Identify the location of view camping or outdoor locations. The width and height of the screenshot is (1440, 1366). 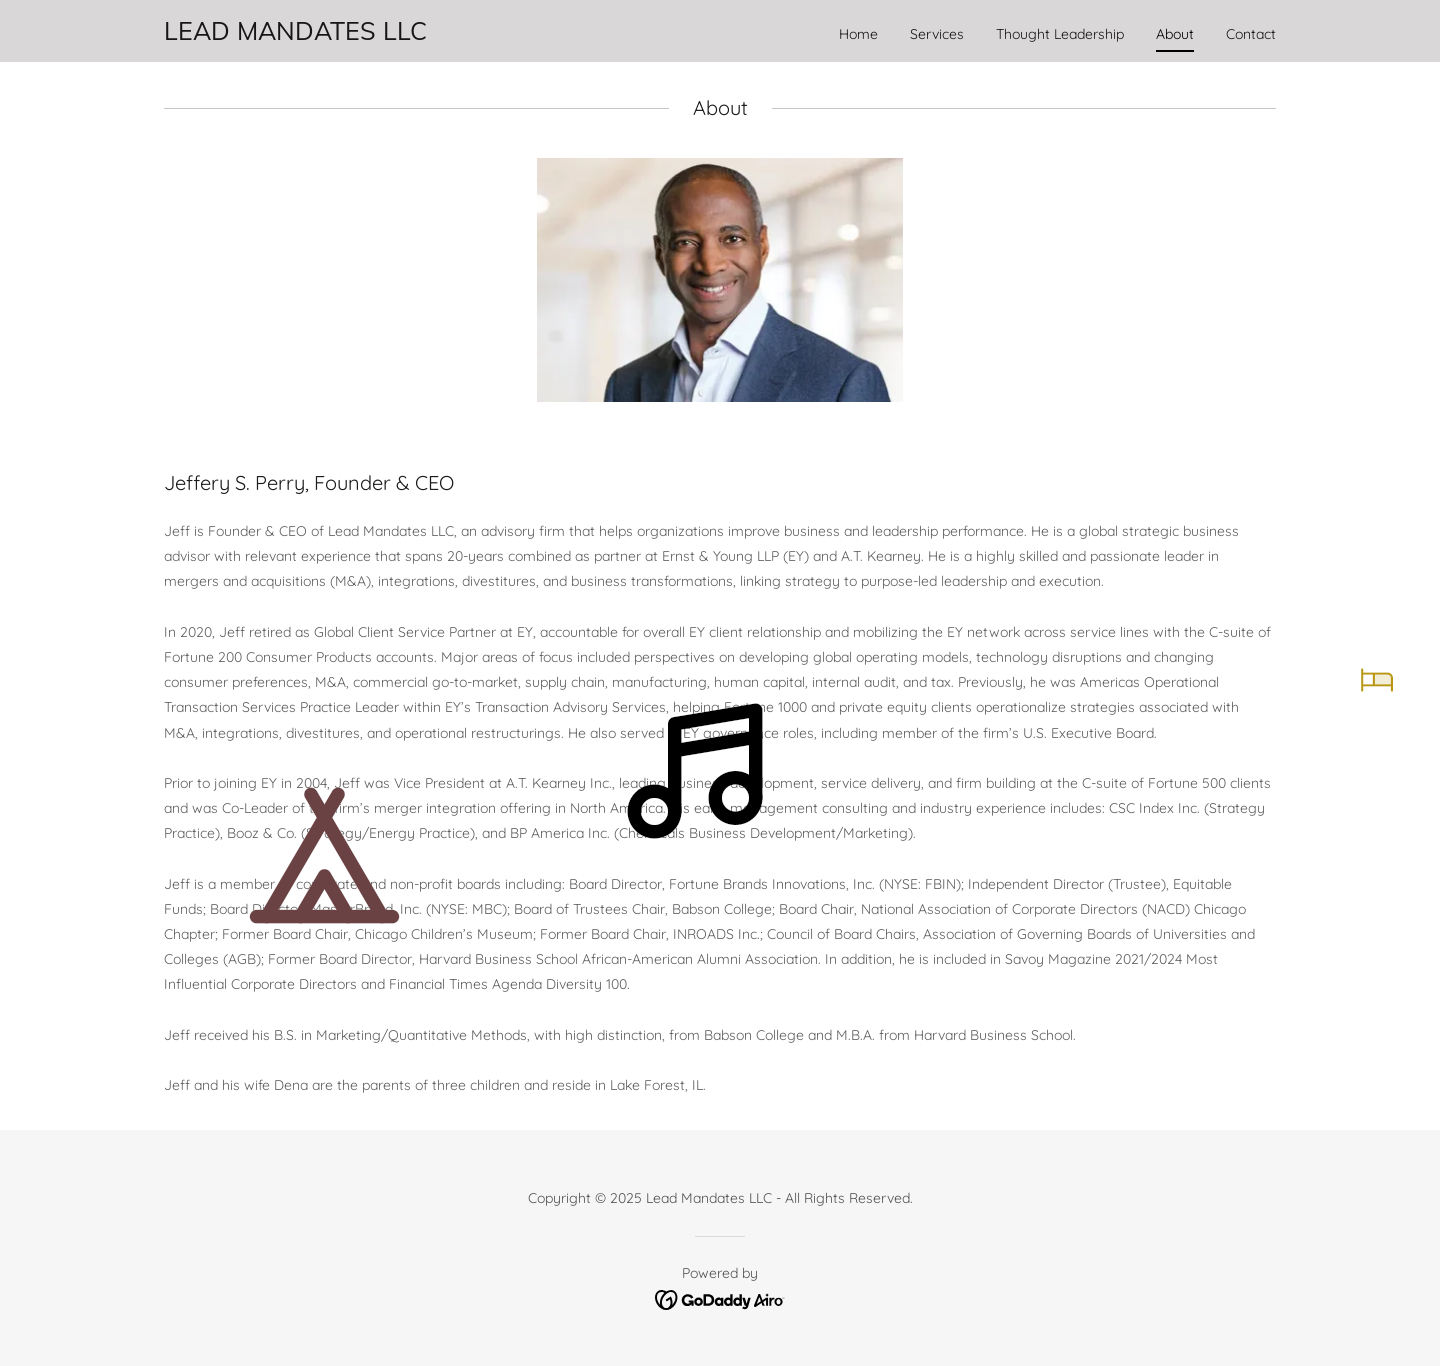
(324, 855).